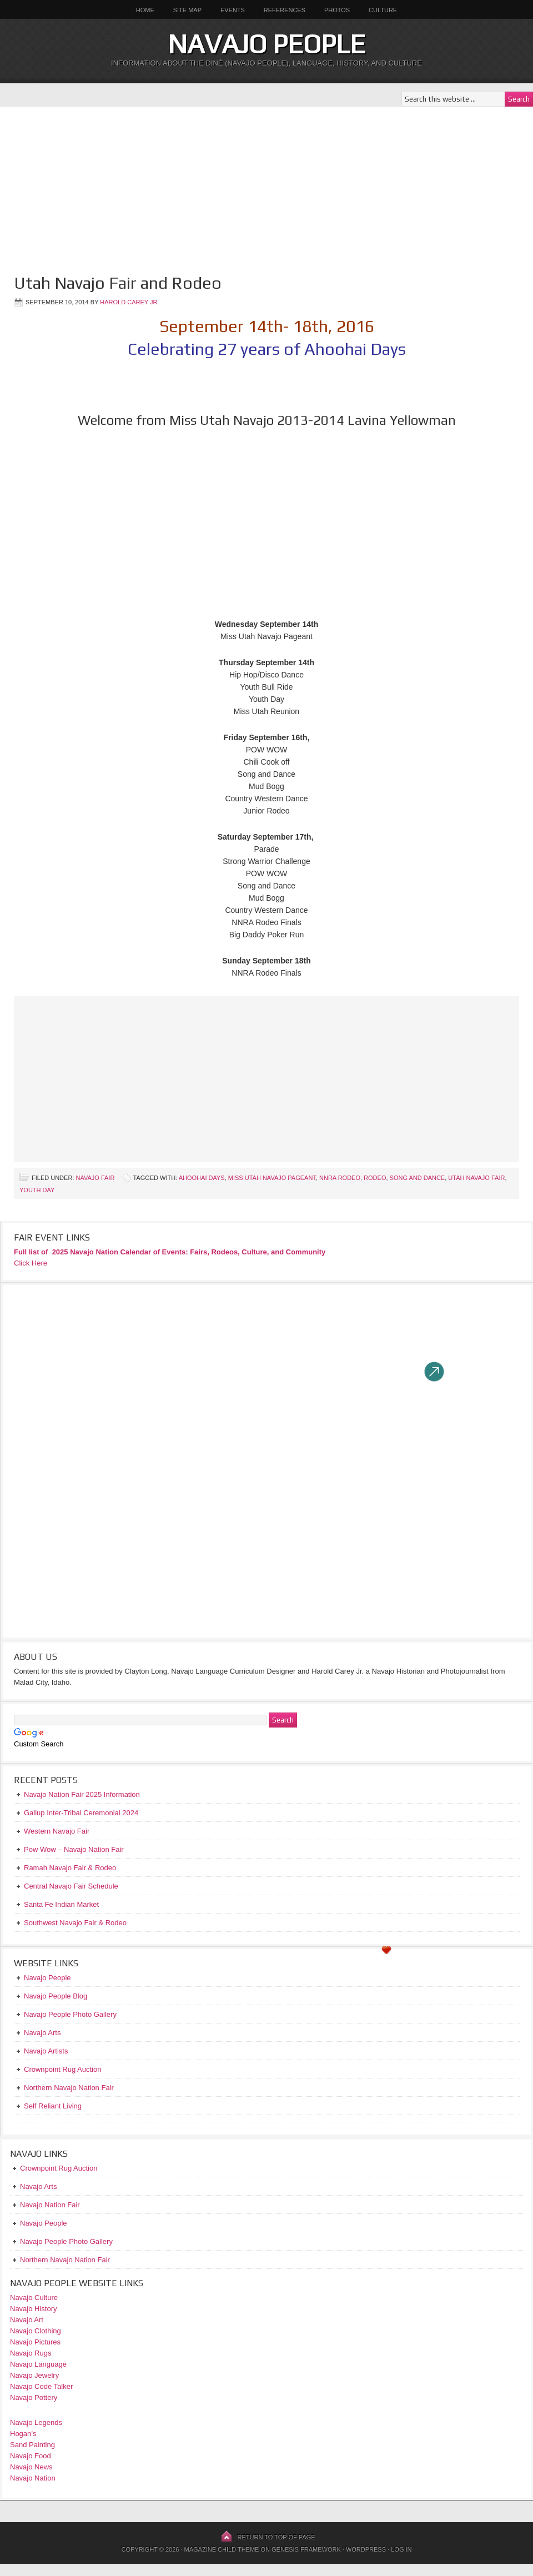 This screenshot has height=2576, width=533. I want to click on mark item as favorite, so click(386, 1950).